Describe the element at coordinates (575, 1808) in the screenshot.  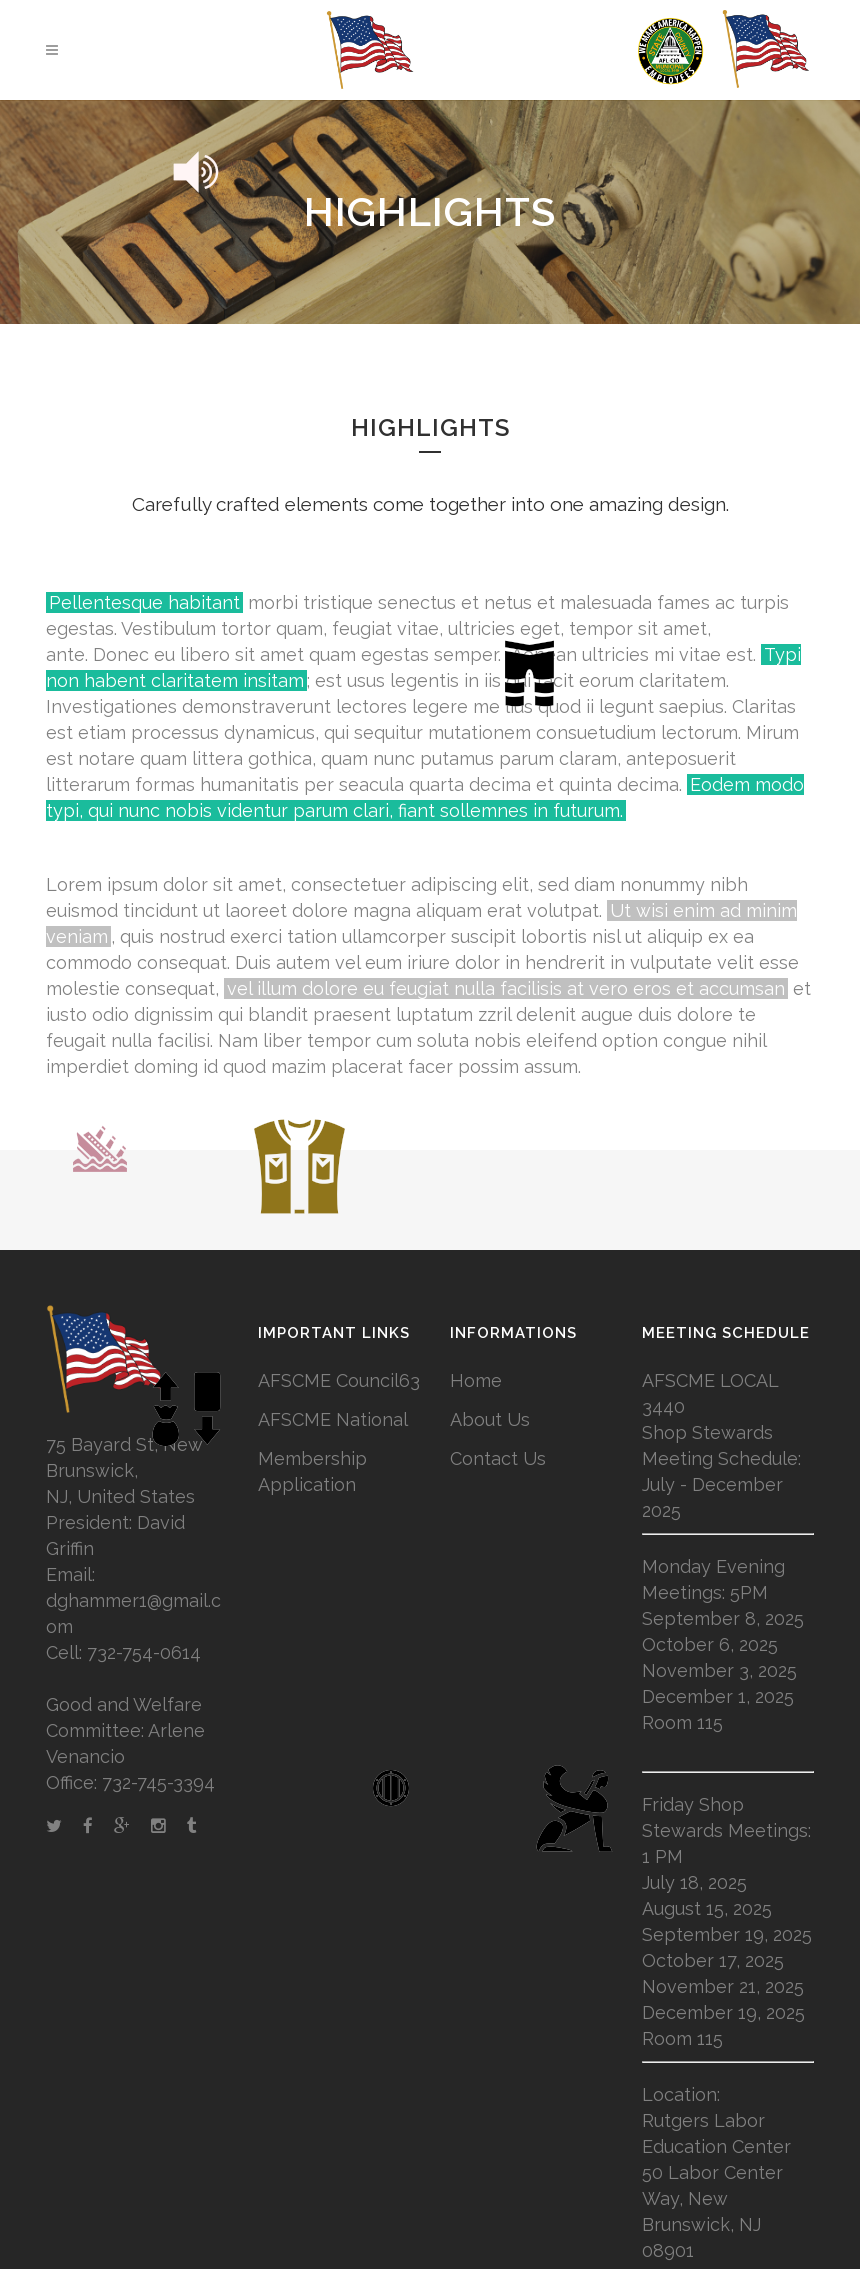
I see `access Greek mythology content or trivia` at that location.